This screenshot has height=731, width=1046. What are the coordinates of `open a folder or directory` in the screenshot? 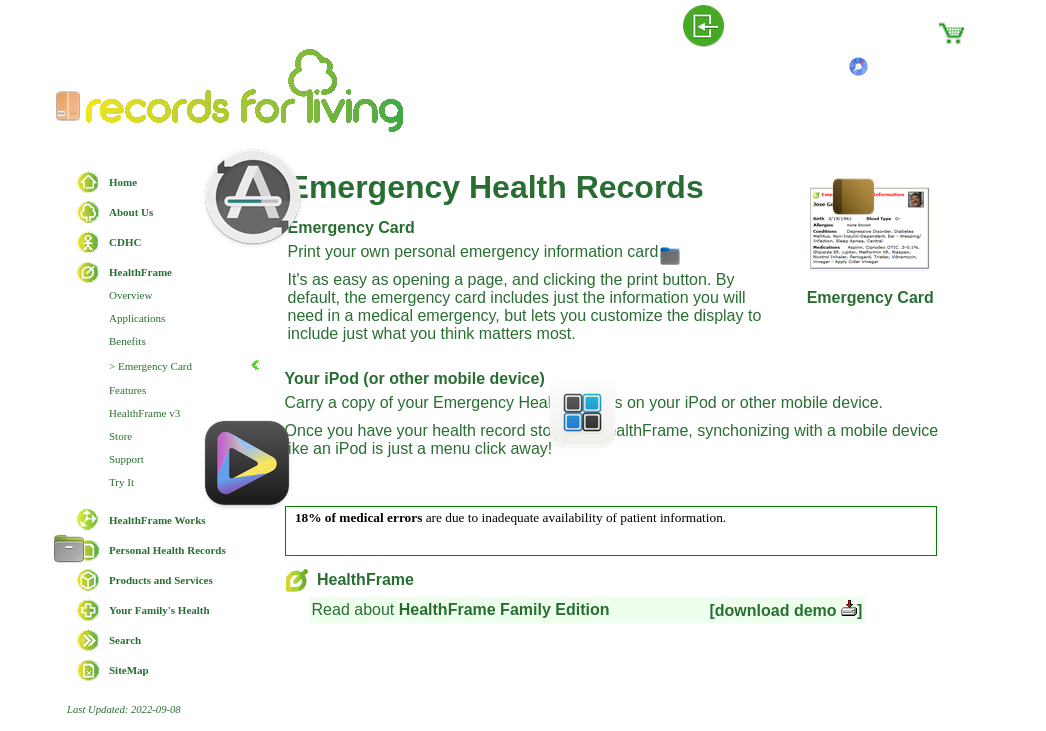 It's located at (670, 256).